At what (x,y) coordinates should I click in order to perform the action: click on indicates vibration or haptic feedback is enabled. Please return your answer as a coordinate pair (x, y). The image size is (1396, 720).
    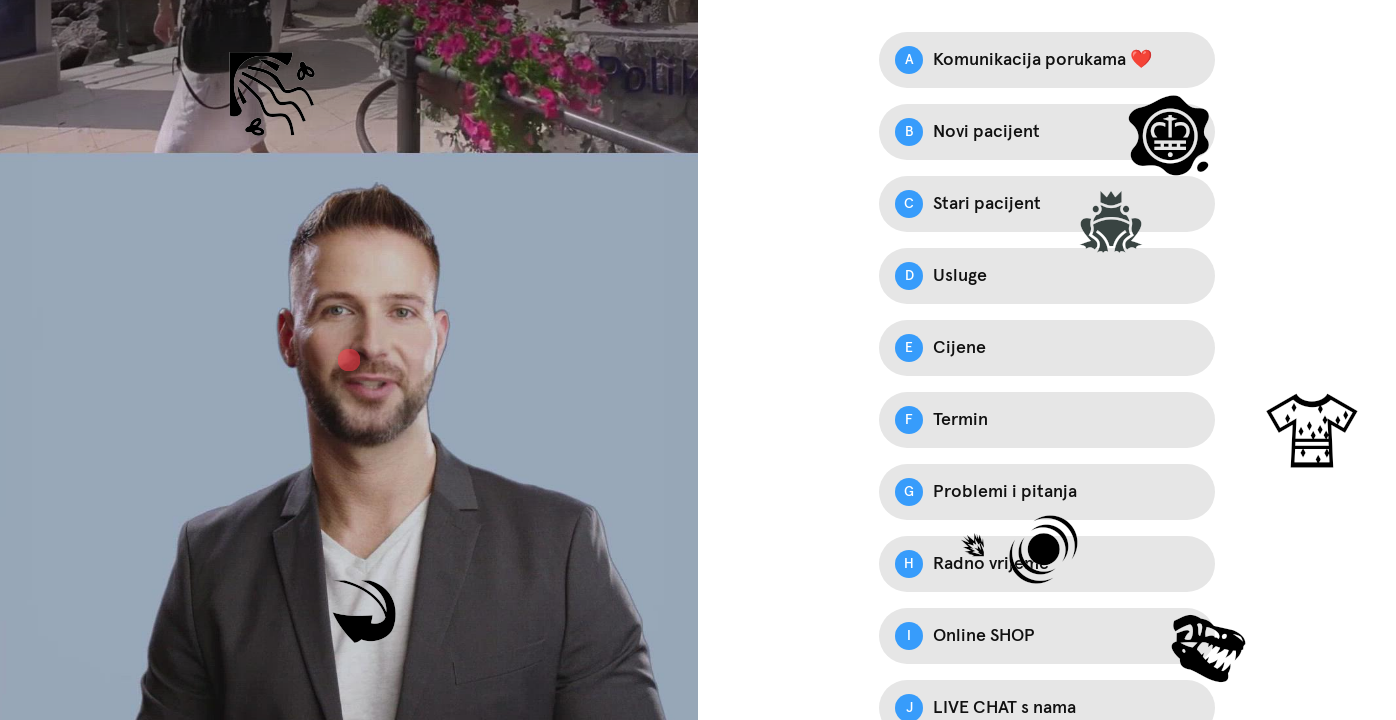
    Looking at the image, I should click on (1044, 549).